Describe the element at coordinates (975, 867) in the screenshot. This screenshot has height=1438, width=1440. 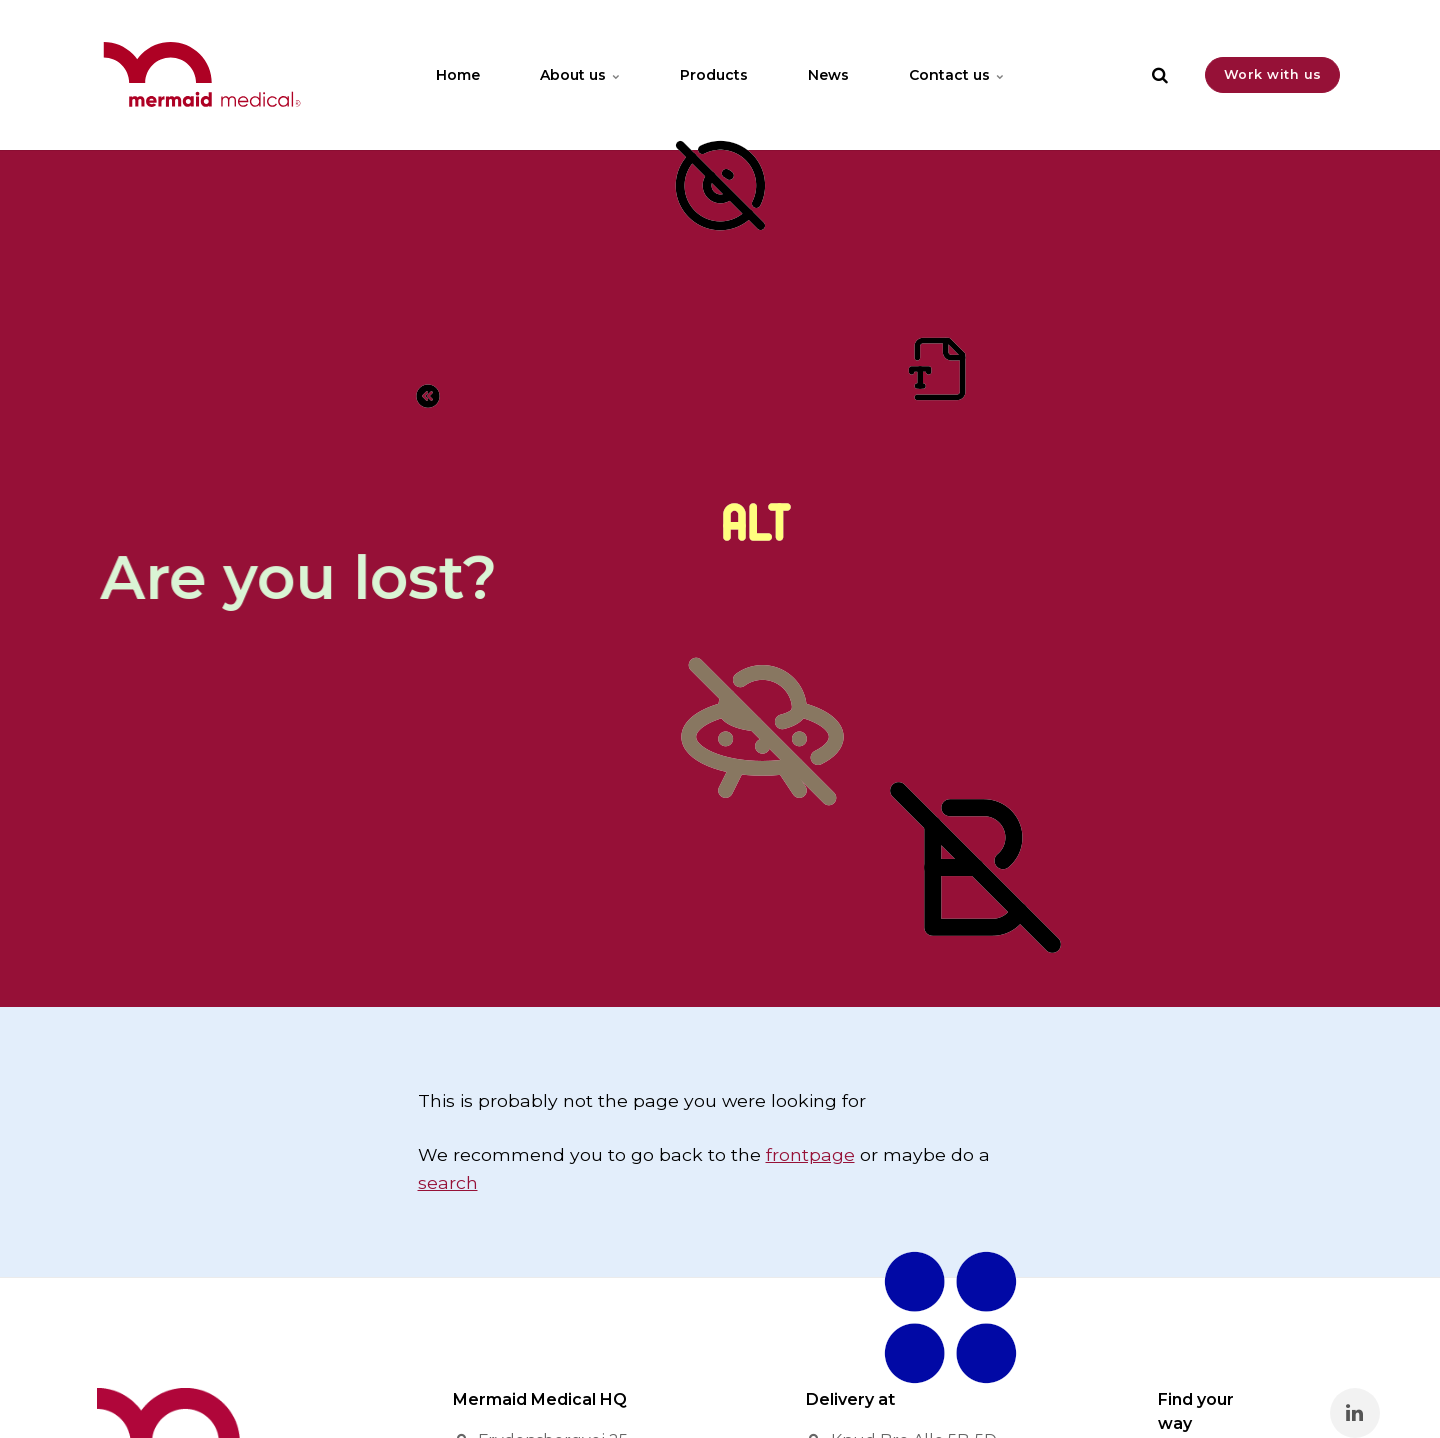
I see `disable bold text formatting` at that location.